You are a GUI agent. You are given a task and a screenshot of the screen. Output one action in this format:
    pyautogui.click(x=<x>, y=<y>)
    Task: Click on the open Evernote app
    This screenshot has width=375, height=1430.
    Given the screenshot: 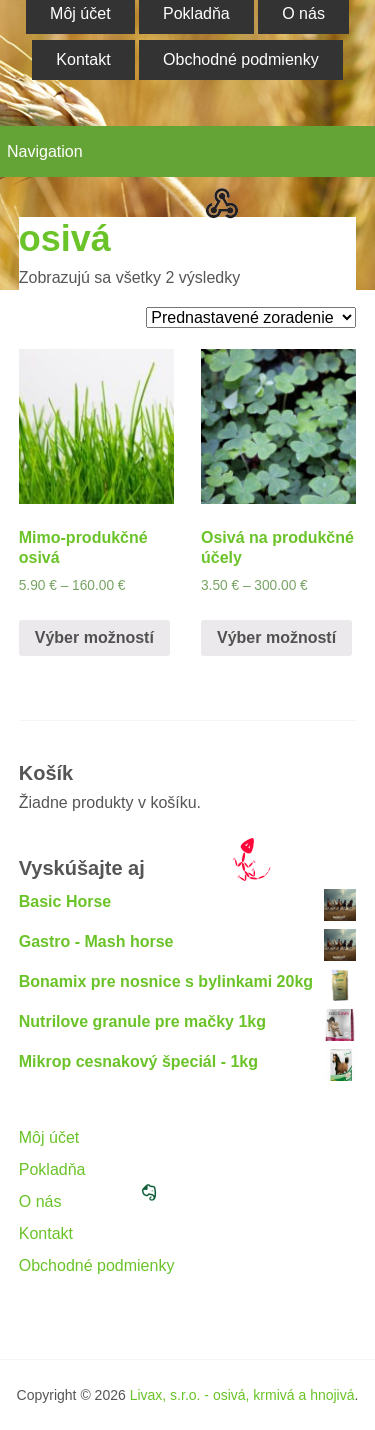 What is the action you would take?
    pyautogui.click(x=149, y=1192)
    